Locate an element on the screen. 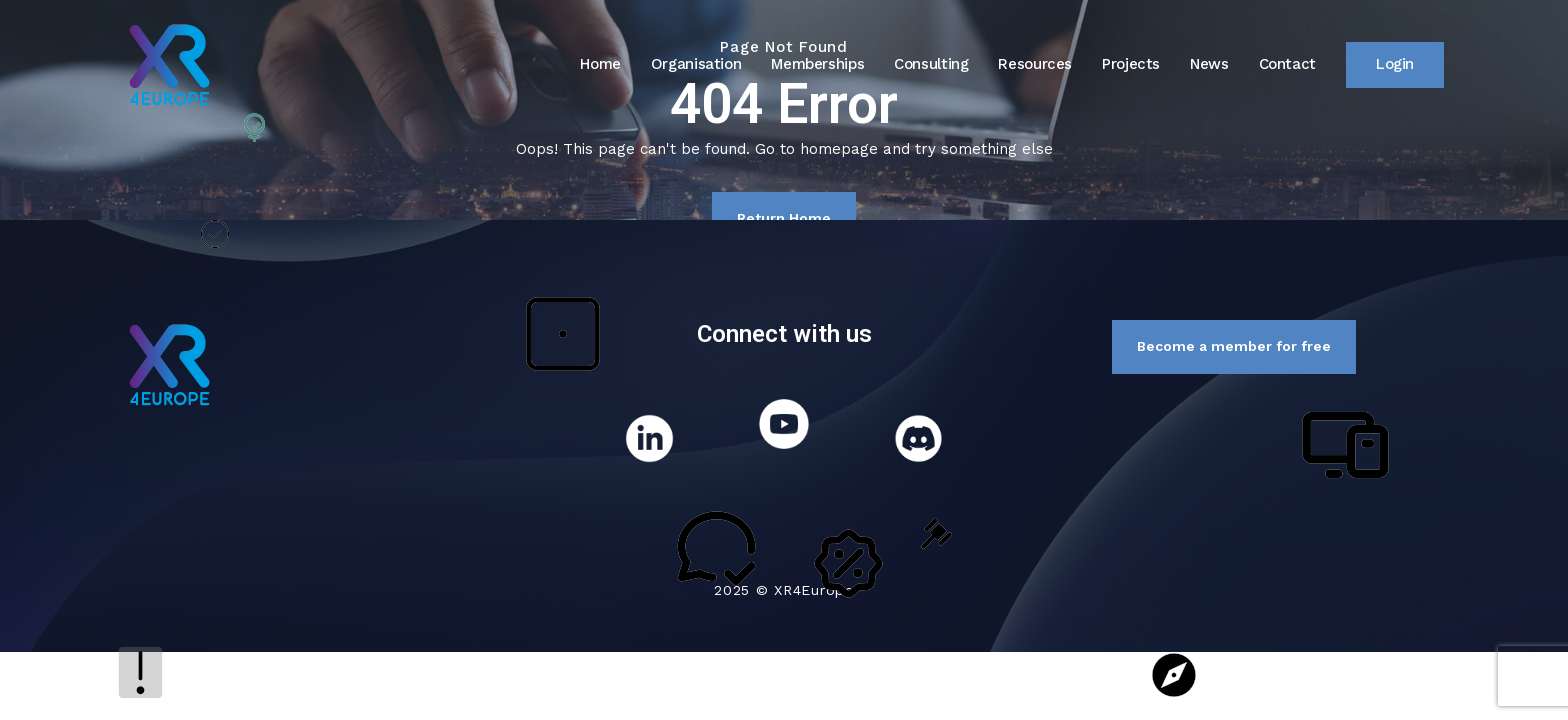  indicates a roll result of one on a dice is located at coordinates (563, 334).